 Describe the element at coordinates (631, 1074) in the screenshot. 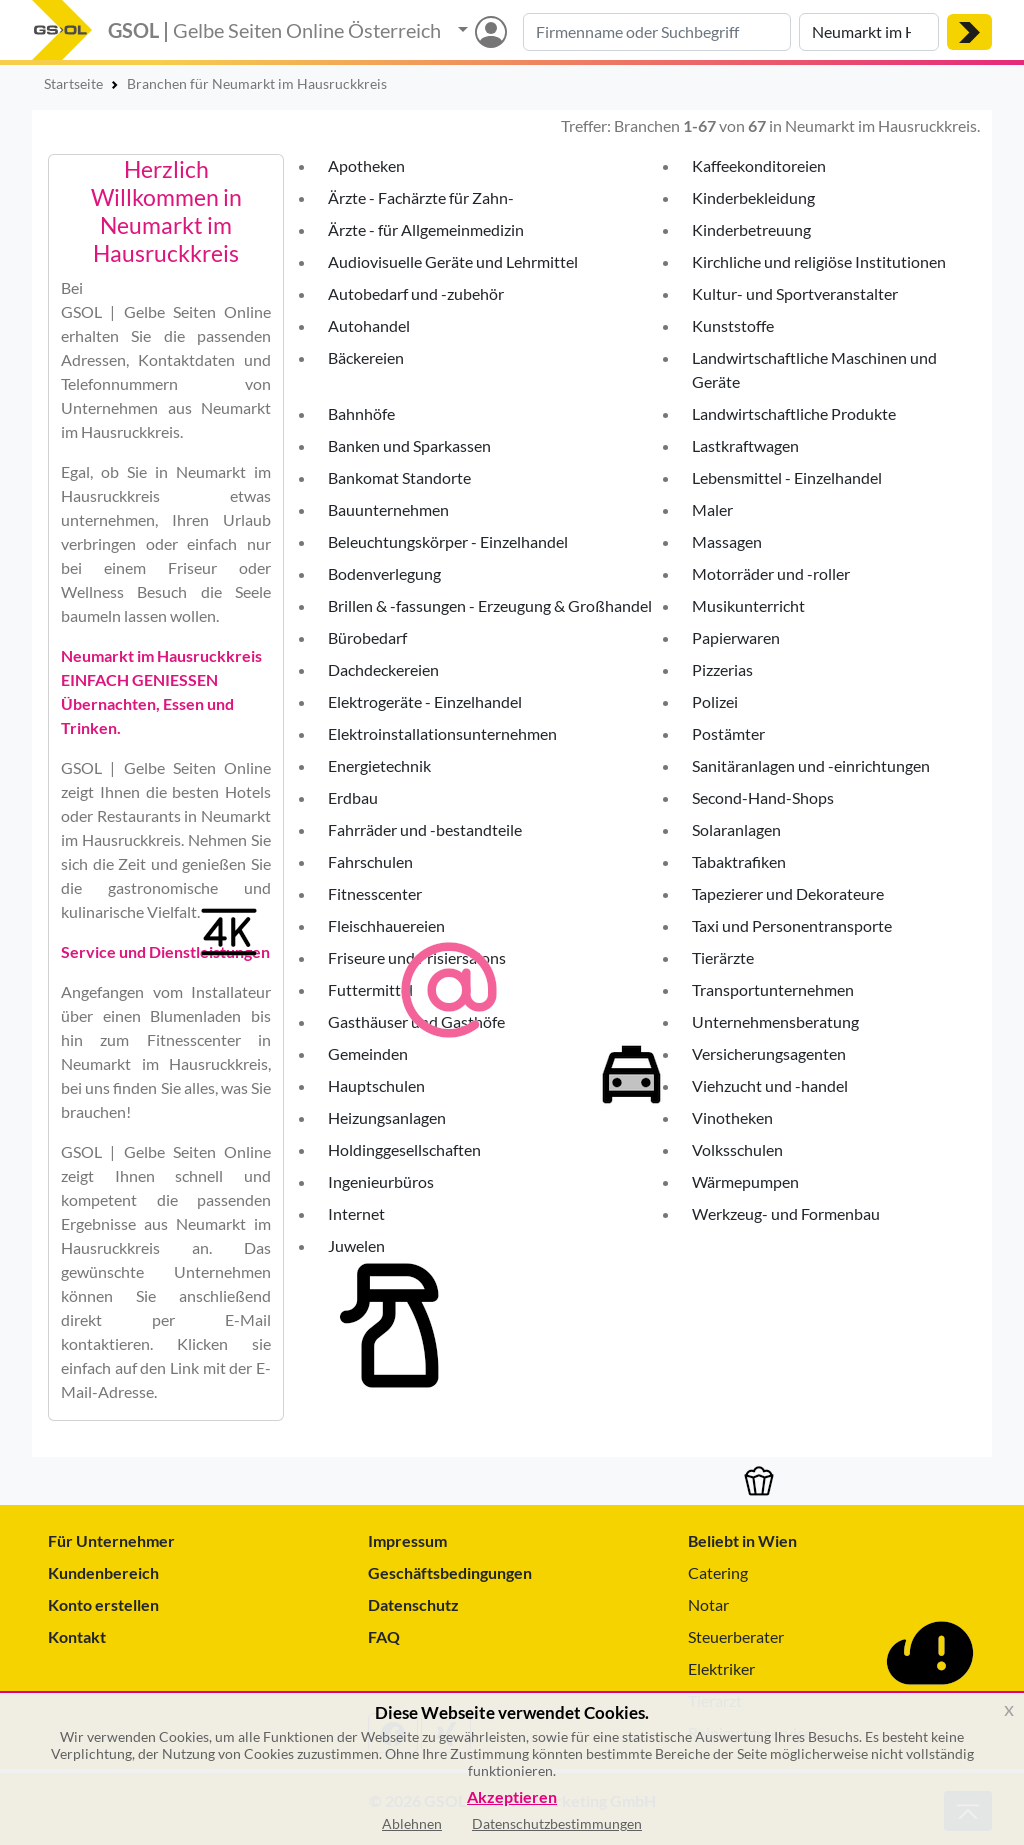

I see `request a taxi or rideshare` at that location.